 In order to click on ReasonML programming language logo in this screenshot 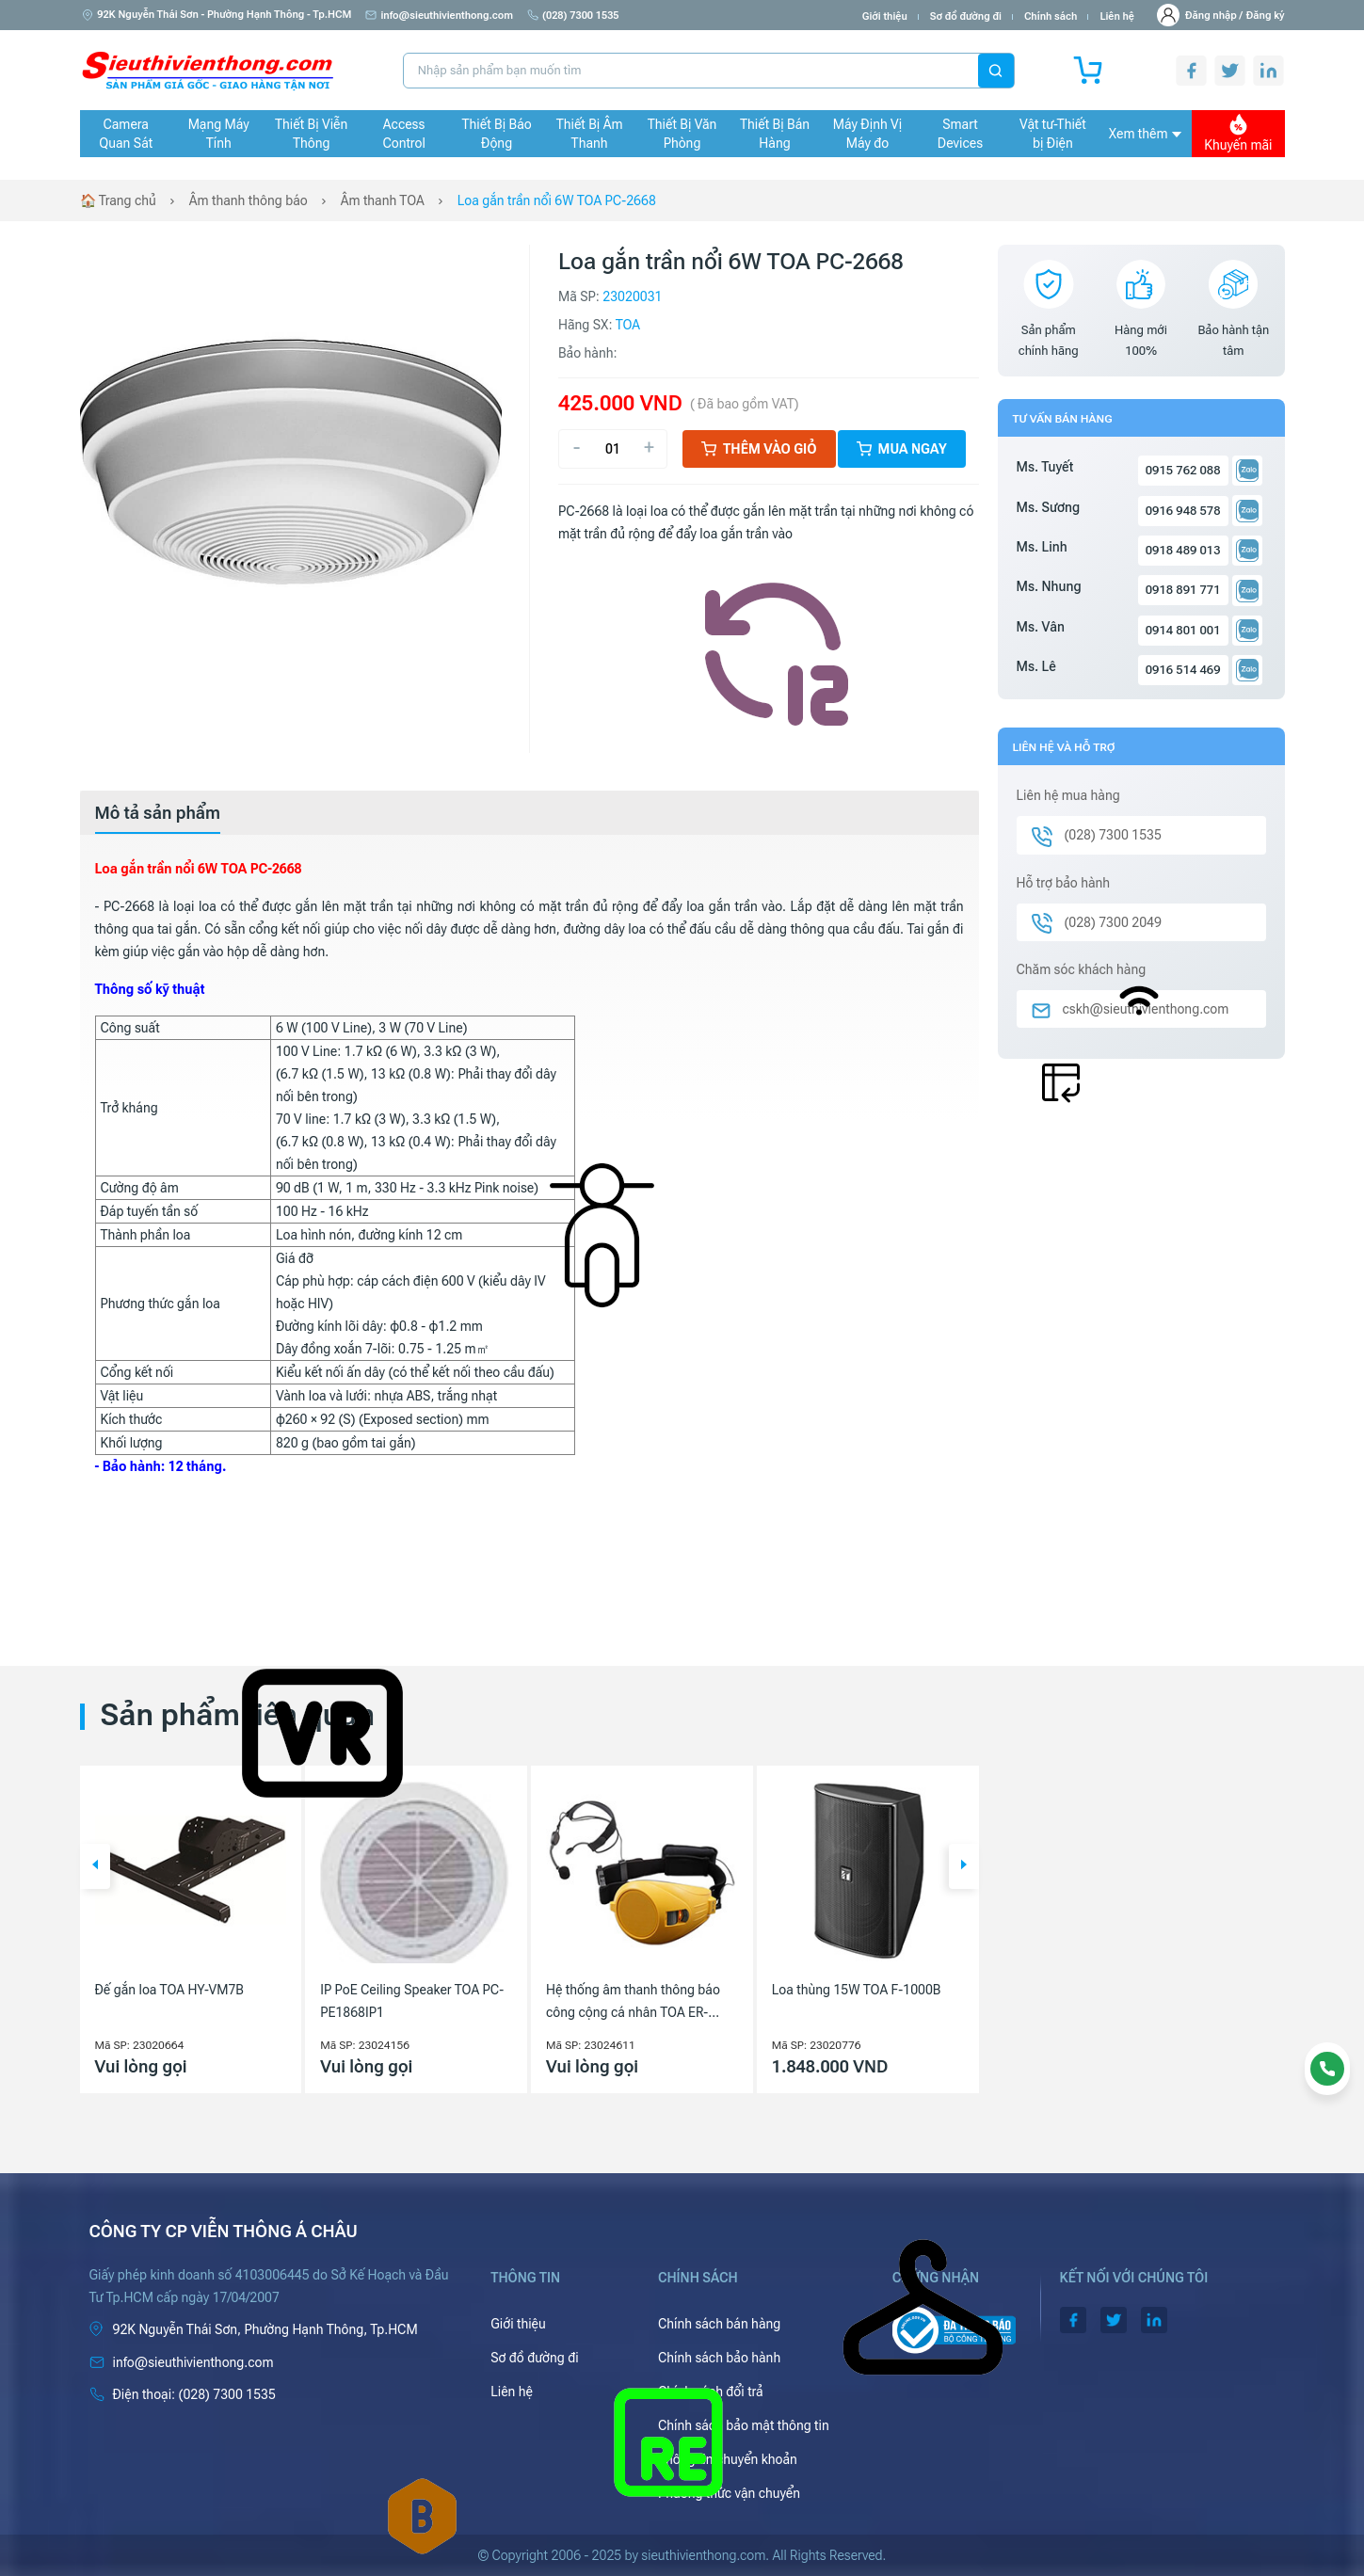, I will do `click(668, 2442)`.